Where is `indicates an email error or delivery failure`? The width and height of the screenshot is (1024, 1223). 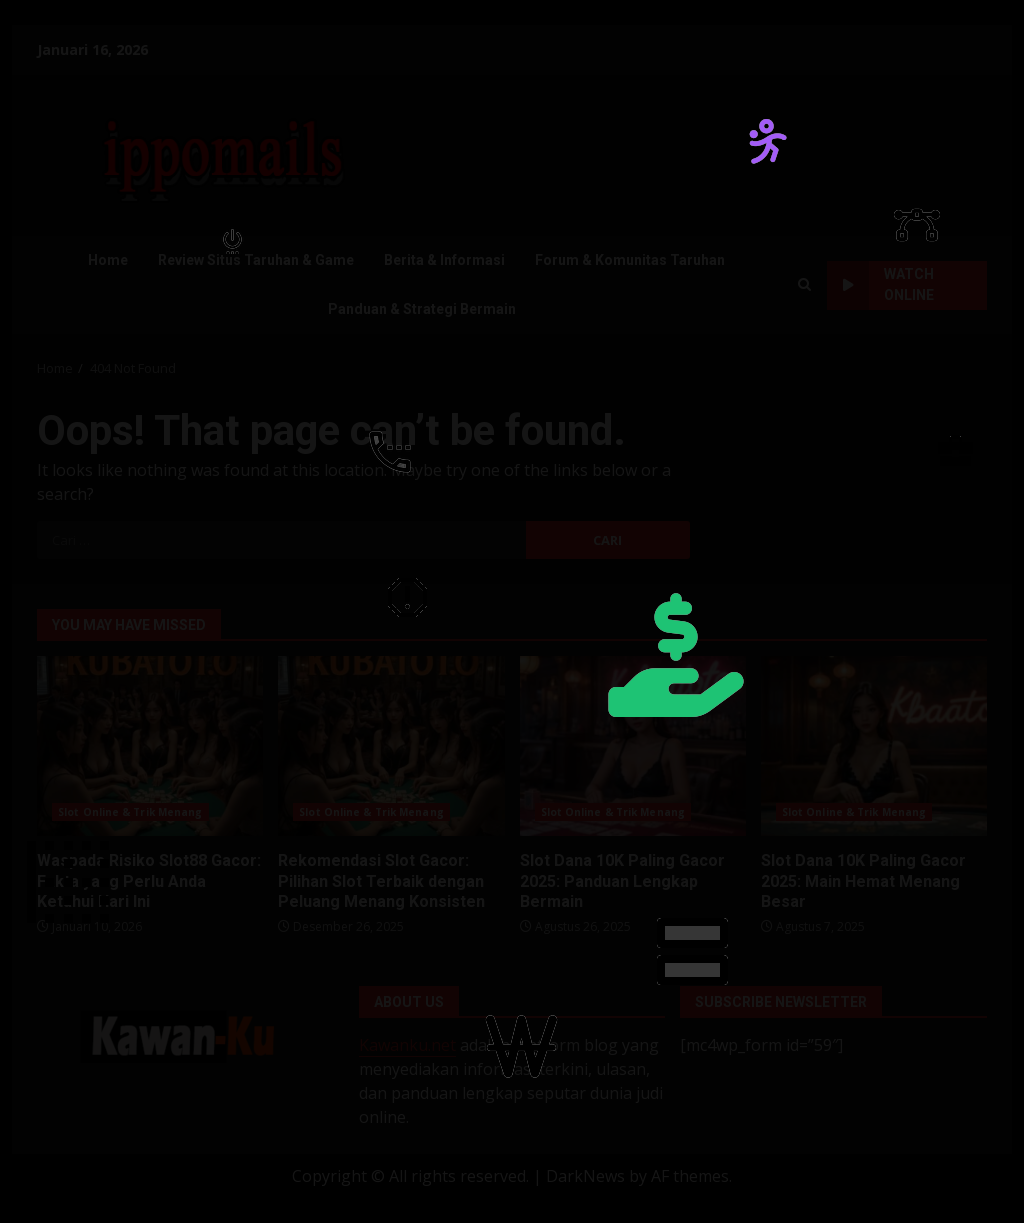 indicates an email error or delivery failure is located at coordinates (407, 597).